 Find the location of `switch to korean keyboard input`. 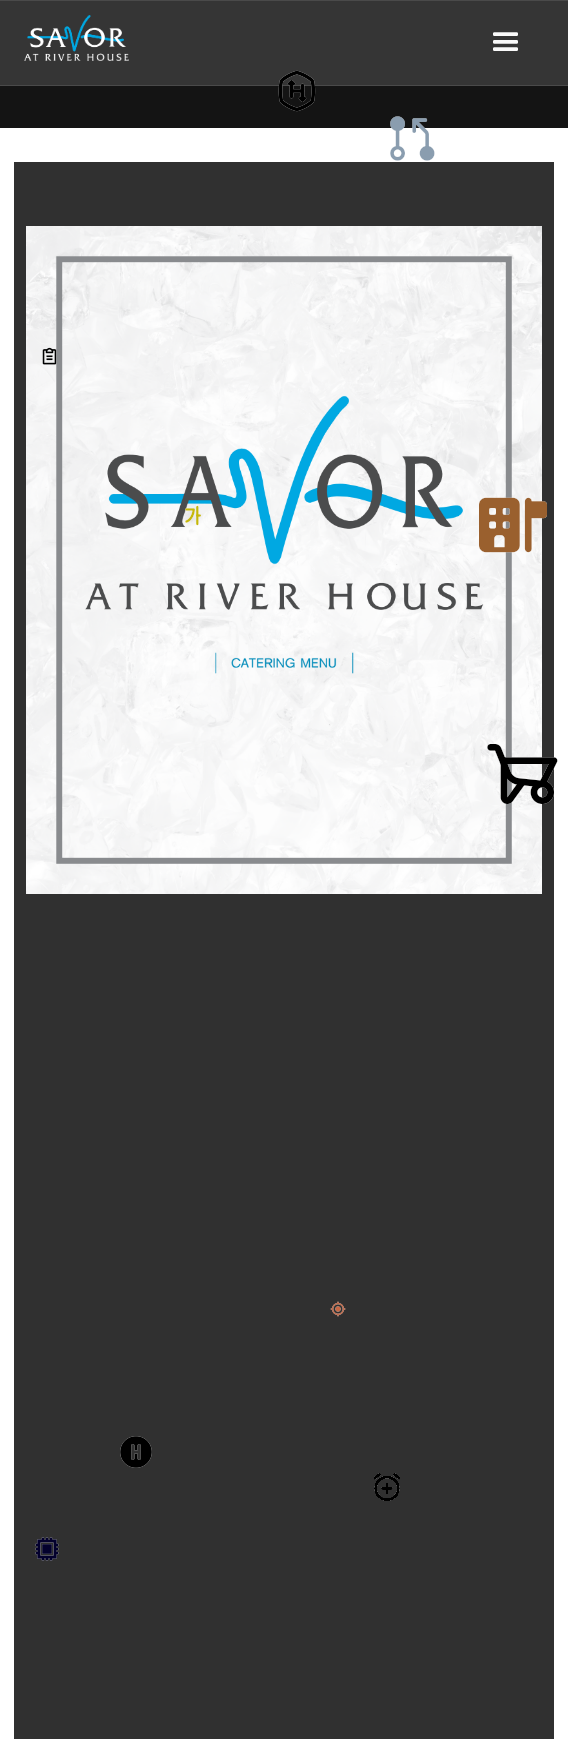

switch to korean keyboard input is located at coordinates (192, 515).